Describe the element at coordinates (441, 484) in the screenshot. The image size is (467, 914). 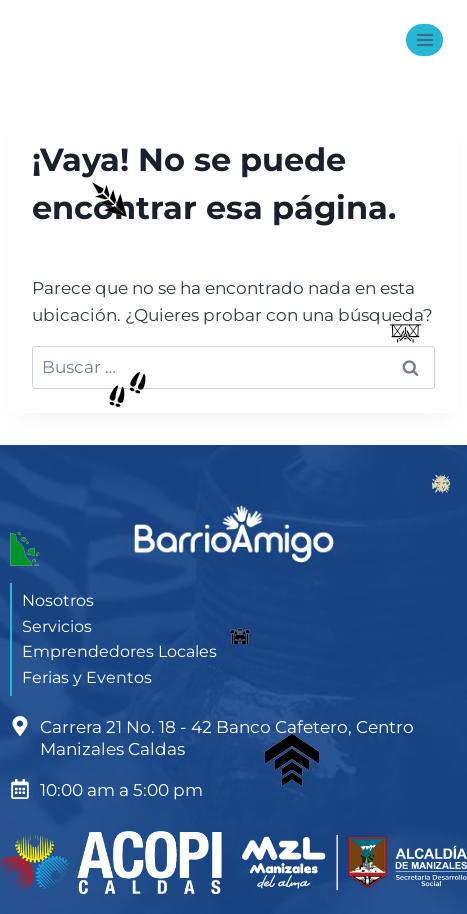
I see `select porcupinefish or blowfish character` at that location.